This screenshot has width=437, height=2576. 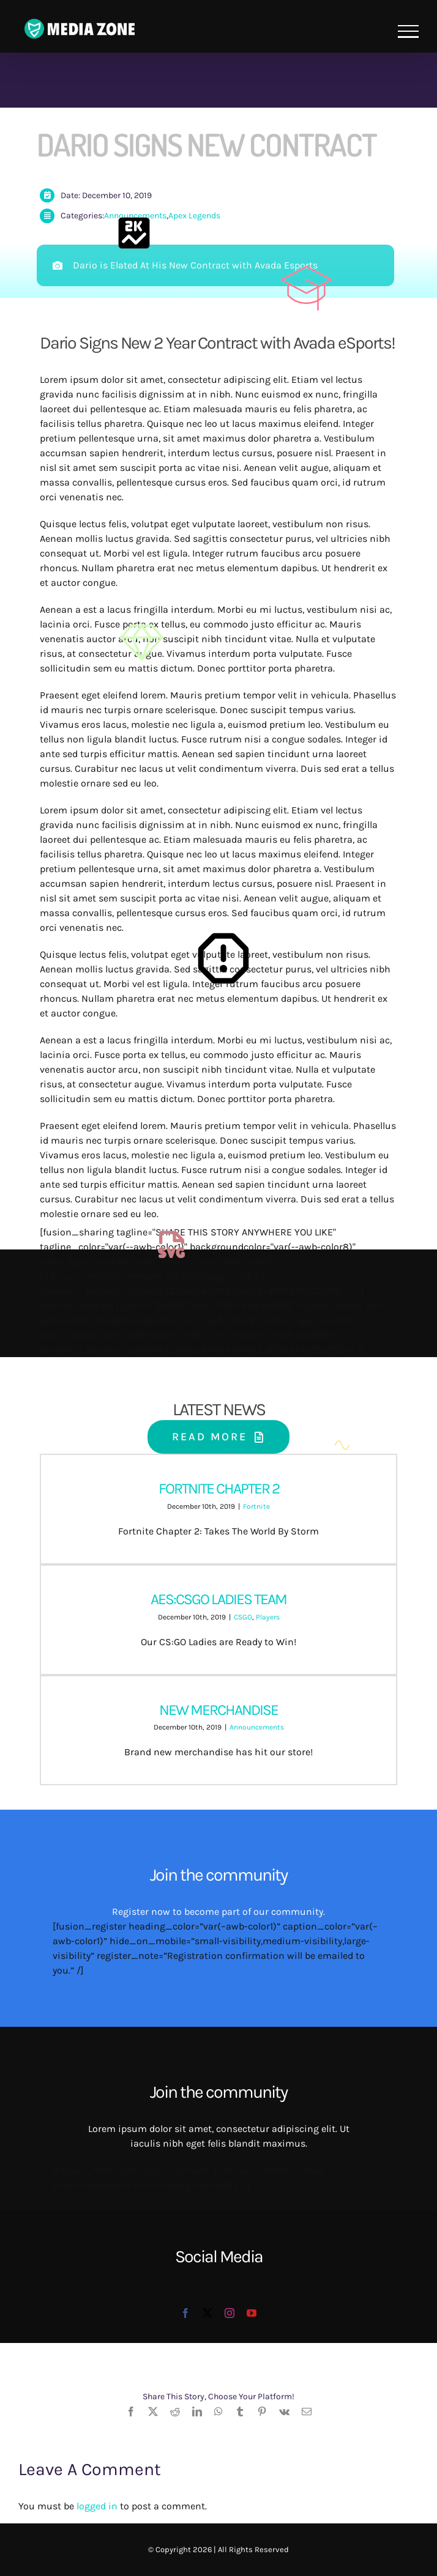 What do you see at coordinates (134, 233) in the screenshot?
I see `view score or performance metrics` at bounding box center [134, 233].